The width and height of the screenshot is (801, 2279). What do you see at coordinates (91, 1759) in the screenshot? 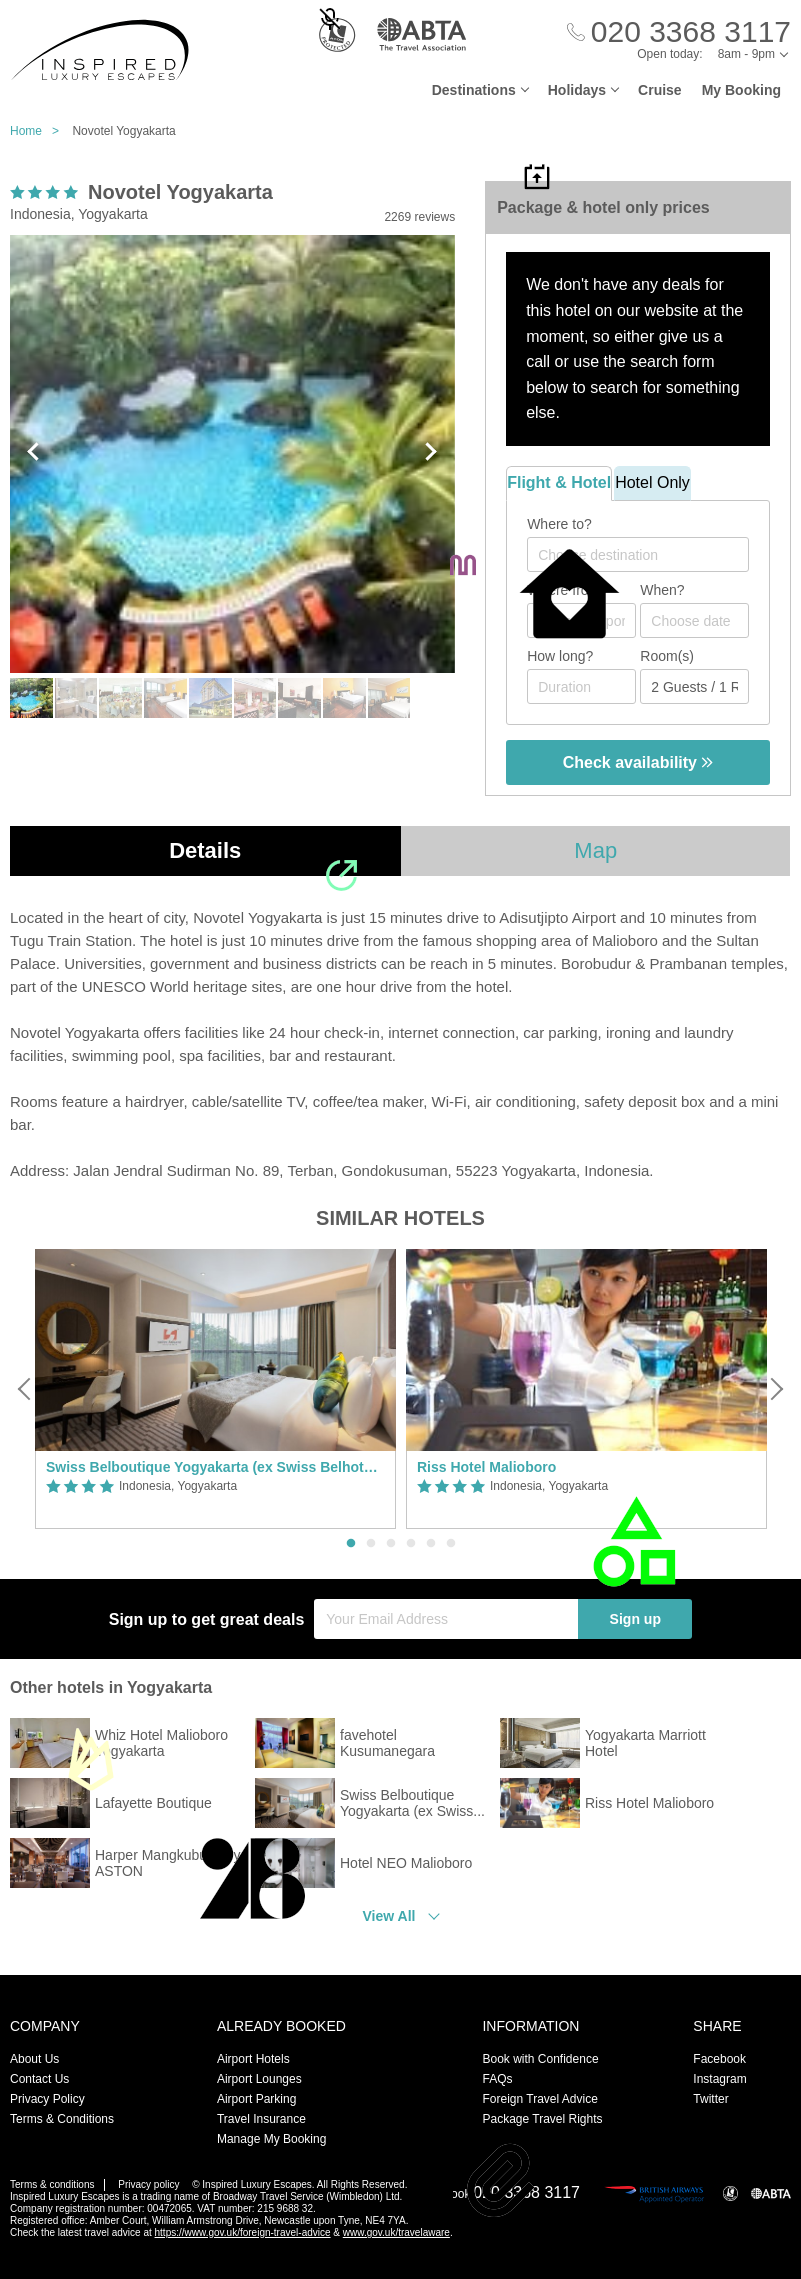
I see `Firebase platform logo` at bounding box center [91, 1759].